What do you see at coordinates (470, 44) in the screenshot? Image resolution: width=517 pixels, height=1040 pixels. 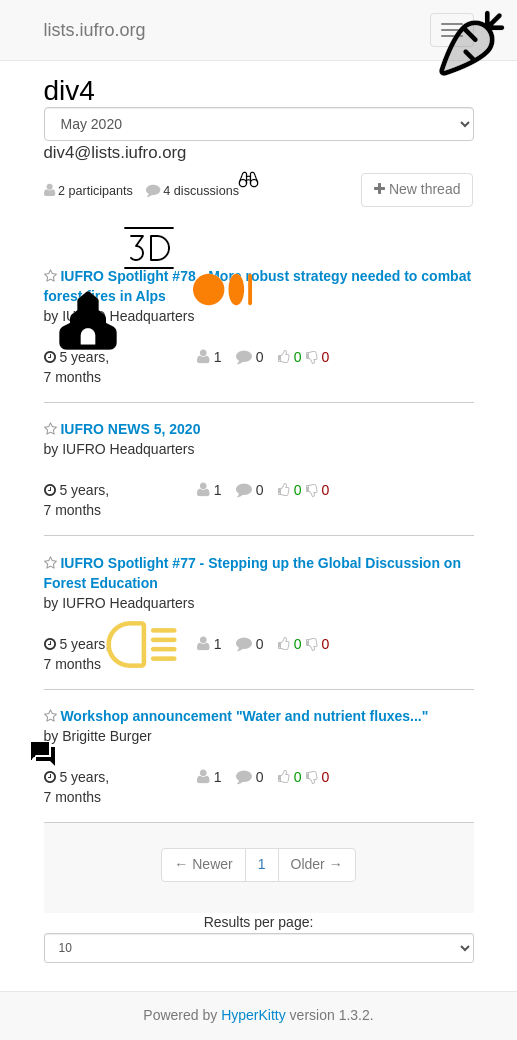 I see `browse vegetable or produce category` at bounding box center [470, 44].